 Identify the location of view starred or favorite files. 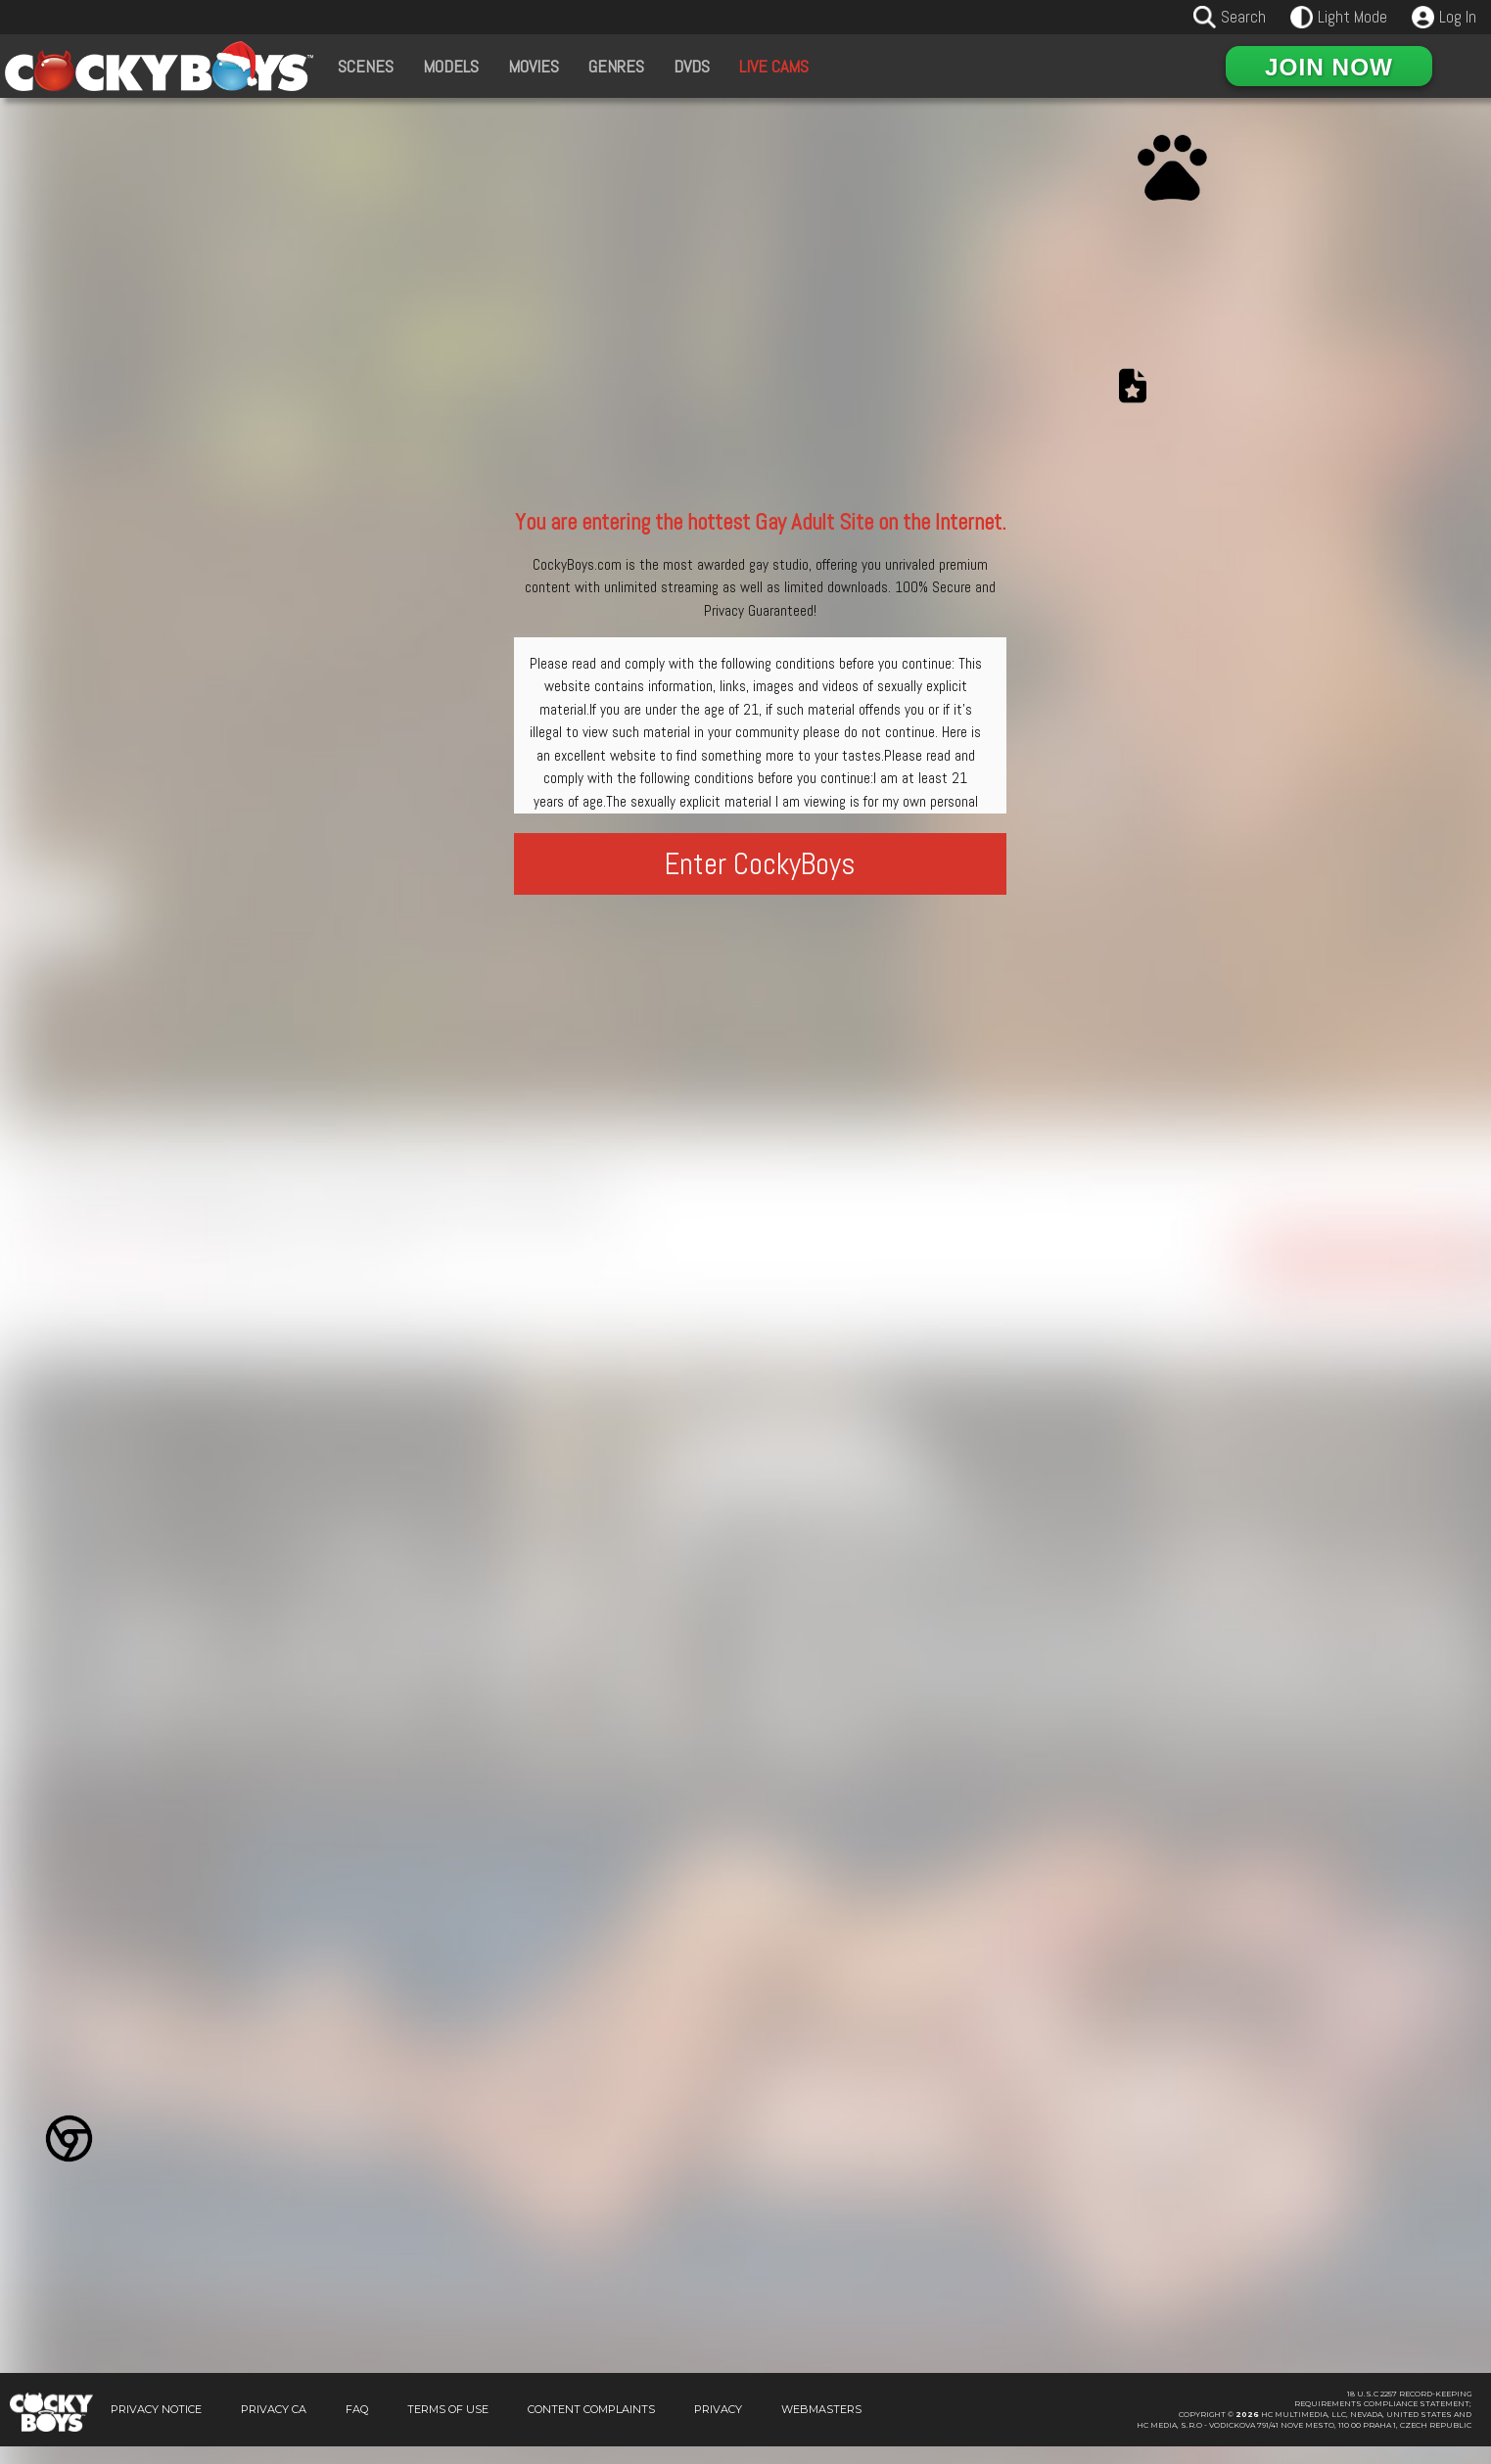
(1133, 386).